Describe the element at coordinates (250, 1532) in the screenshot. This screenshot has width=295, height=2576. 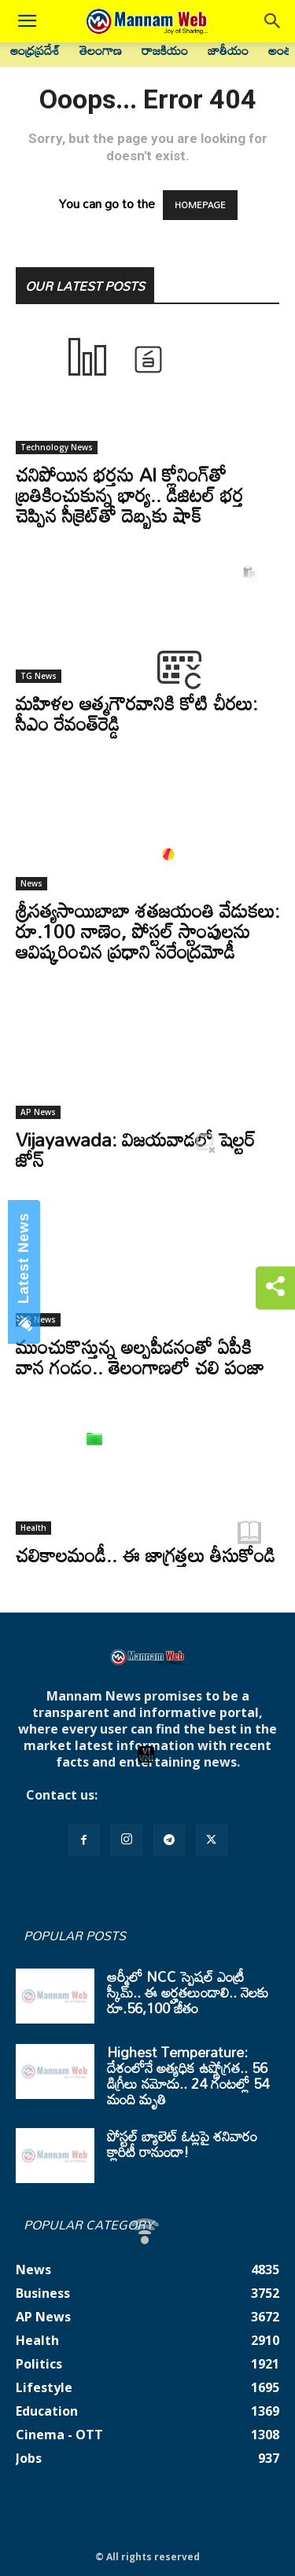
I see `open the dictionary application` at that location.